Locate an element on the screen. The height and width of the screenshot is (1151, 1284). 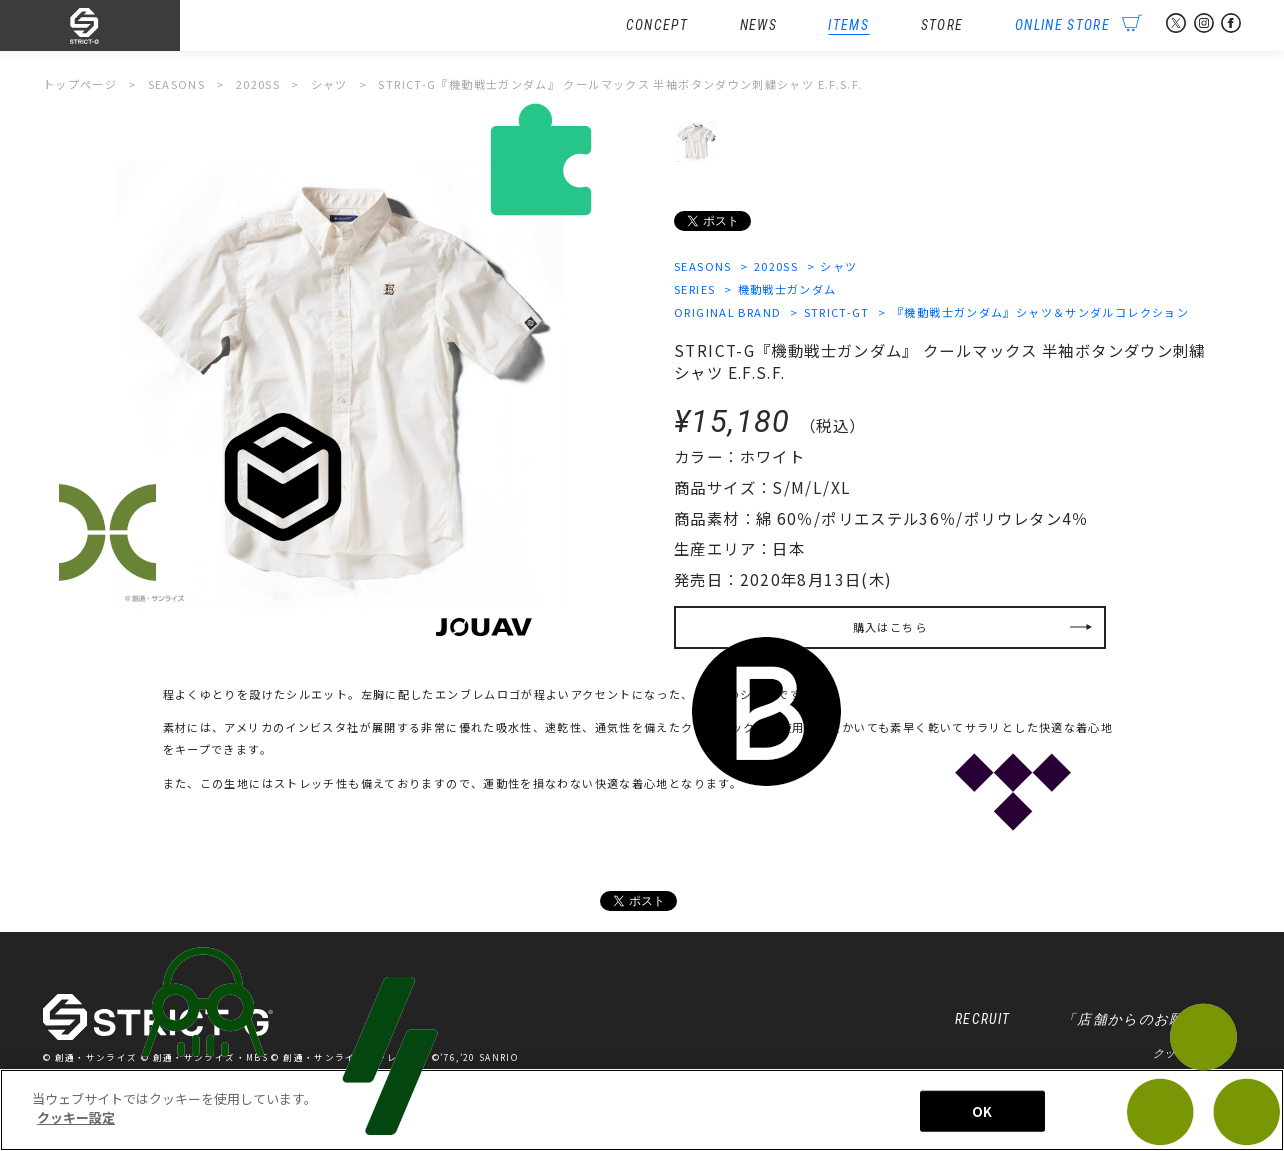
brevo email marketing platform logo is located at coordinates (766, 711).